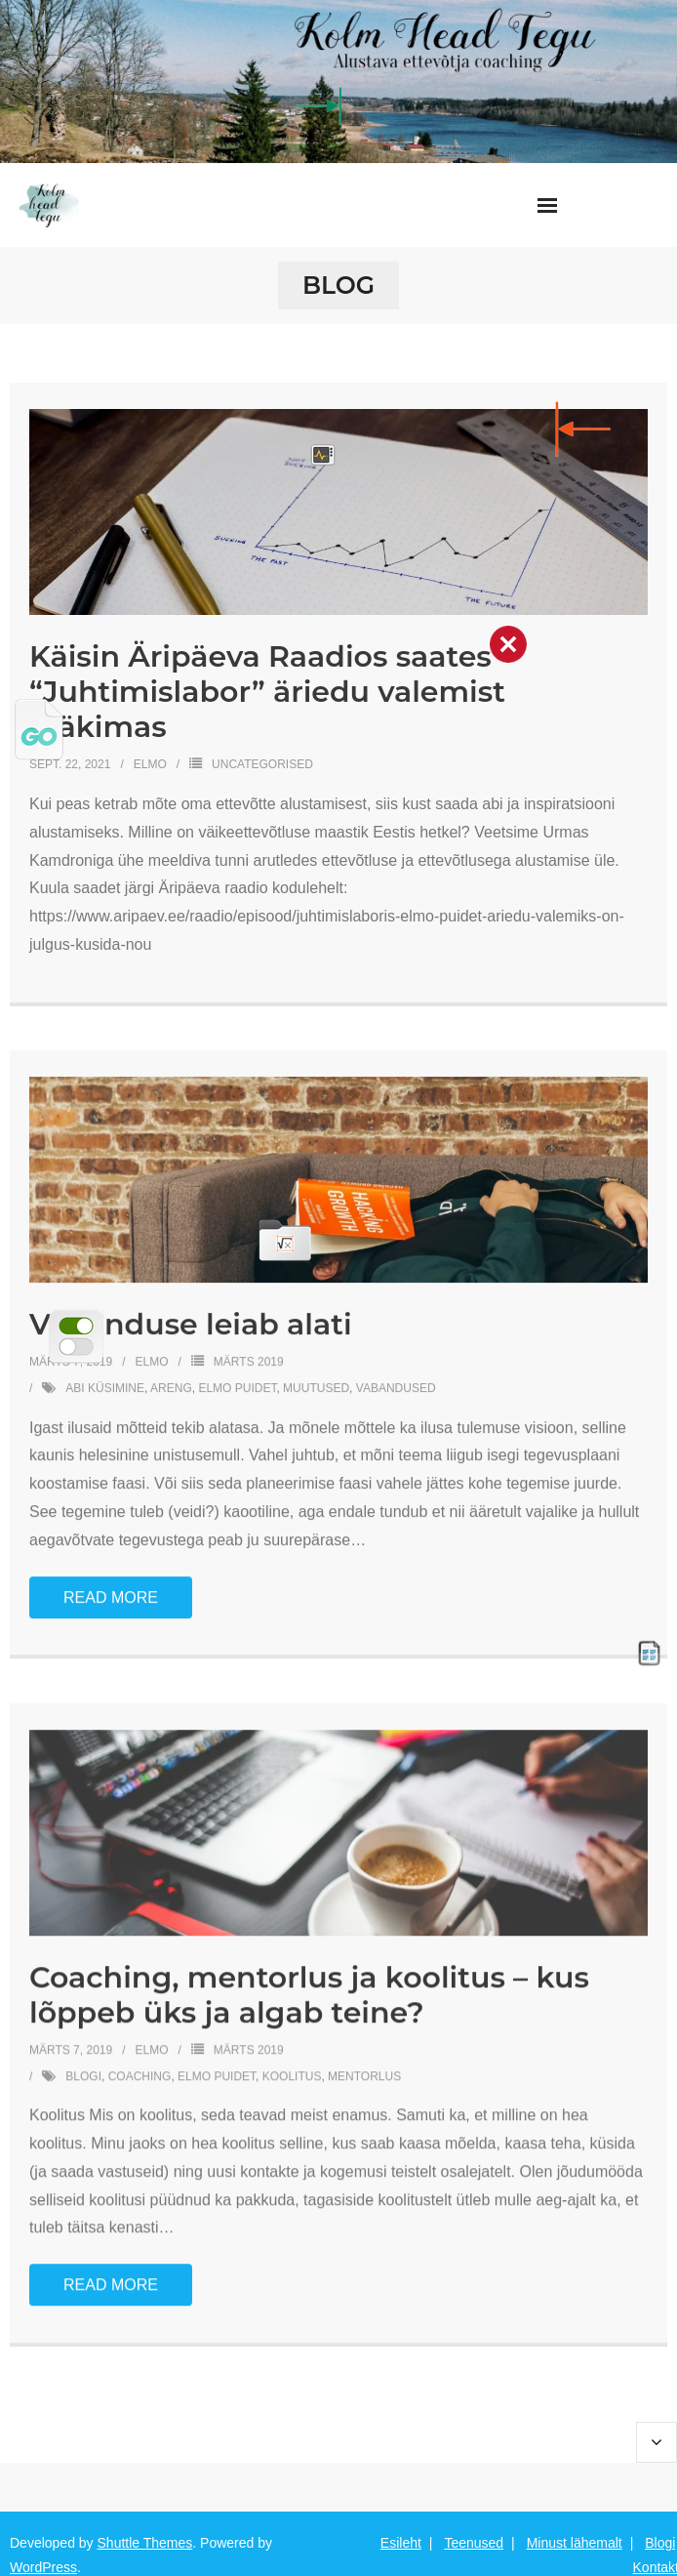 This screenshot has height=2576, width=677. Describe the element at coordinates (76, 1336) in the screenshot. I see `open unity tweak tool settings` at that location.